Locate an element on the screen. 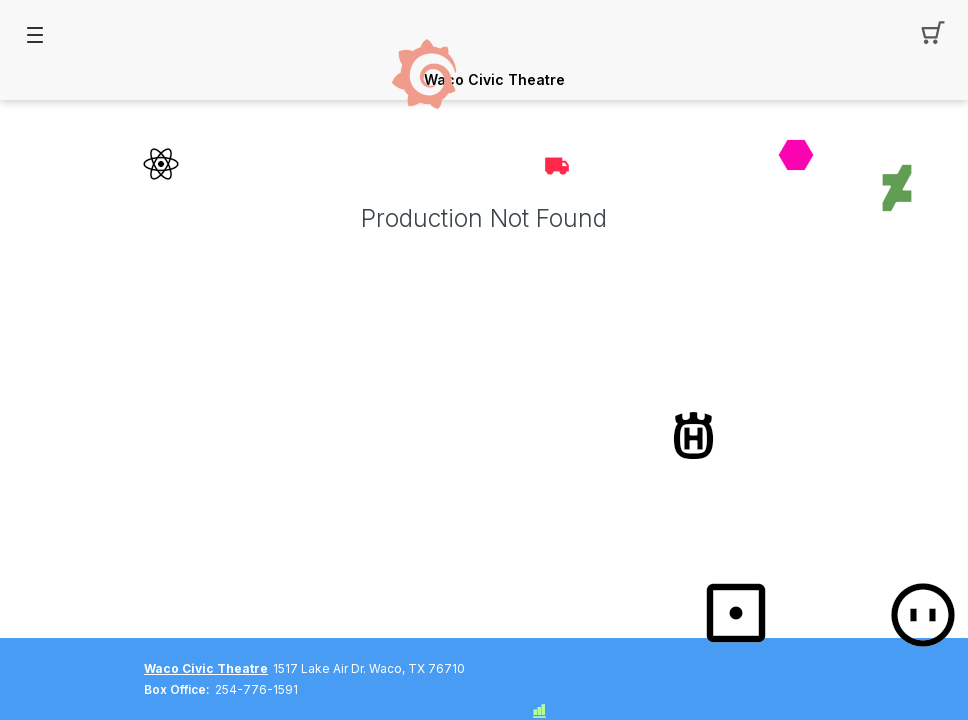 The height and width of the screenshot is (720, 968). open Apple Numbers spreadsheet app is located at coordinates (539, 711).